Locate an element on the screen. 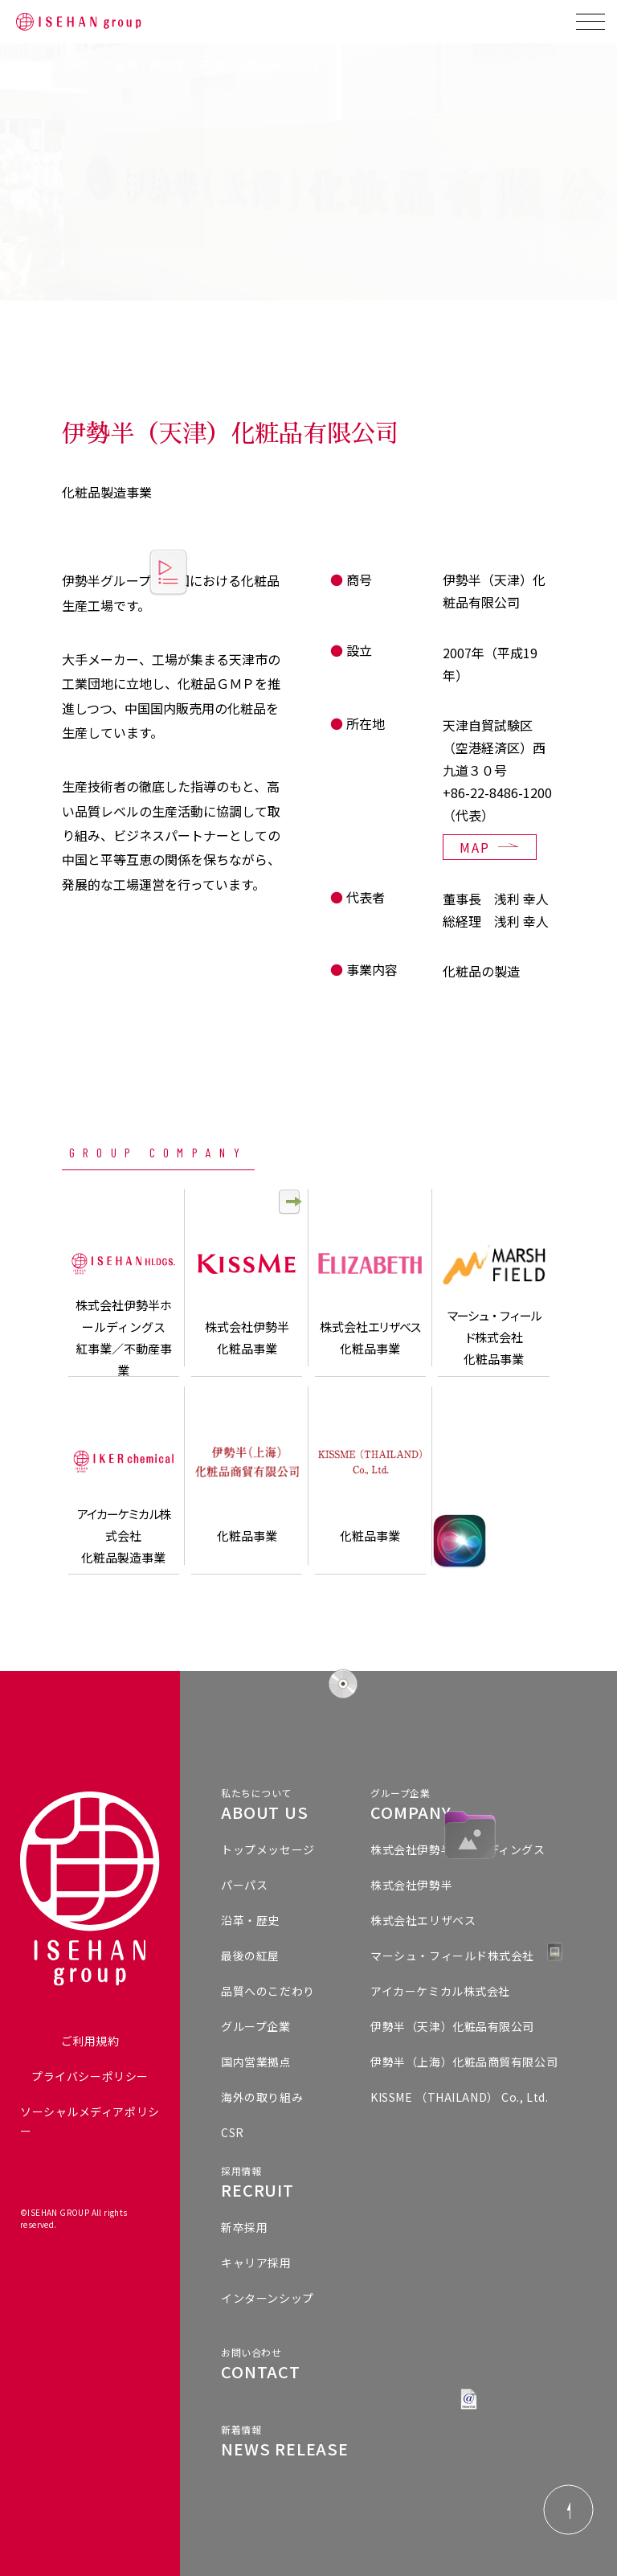 The image size is (617, 2576). activate Siri voice assistant is located at coordinates (460, 1541).